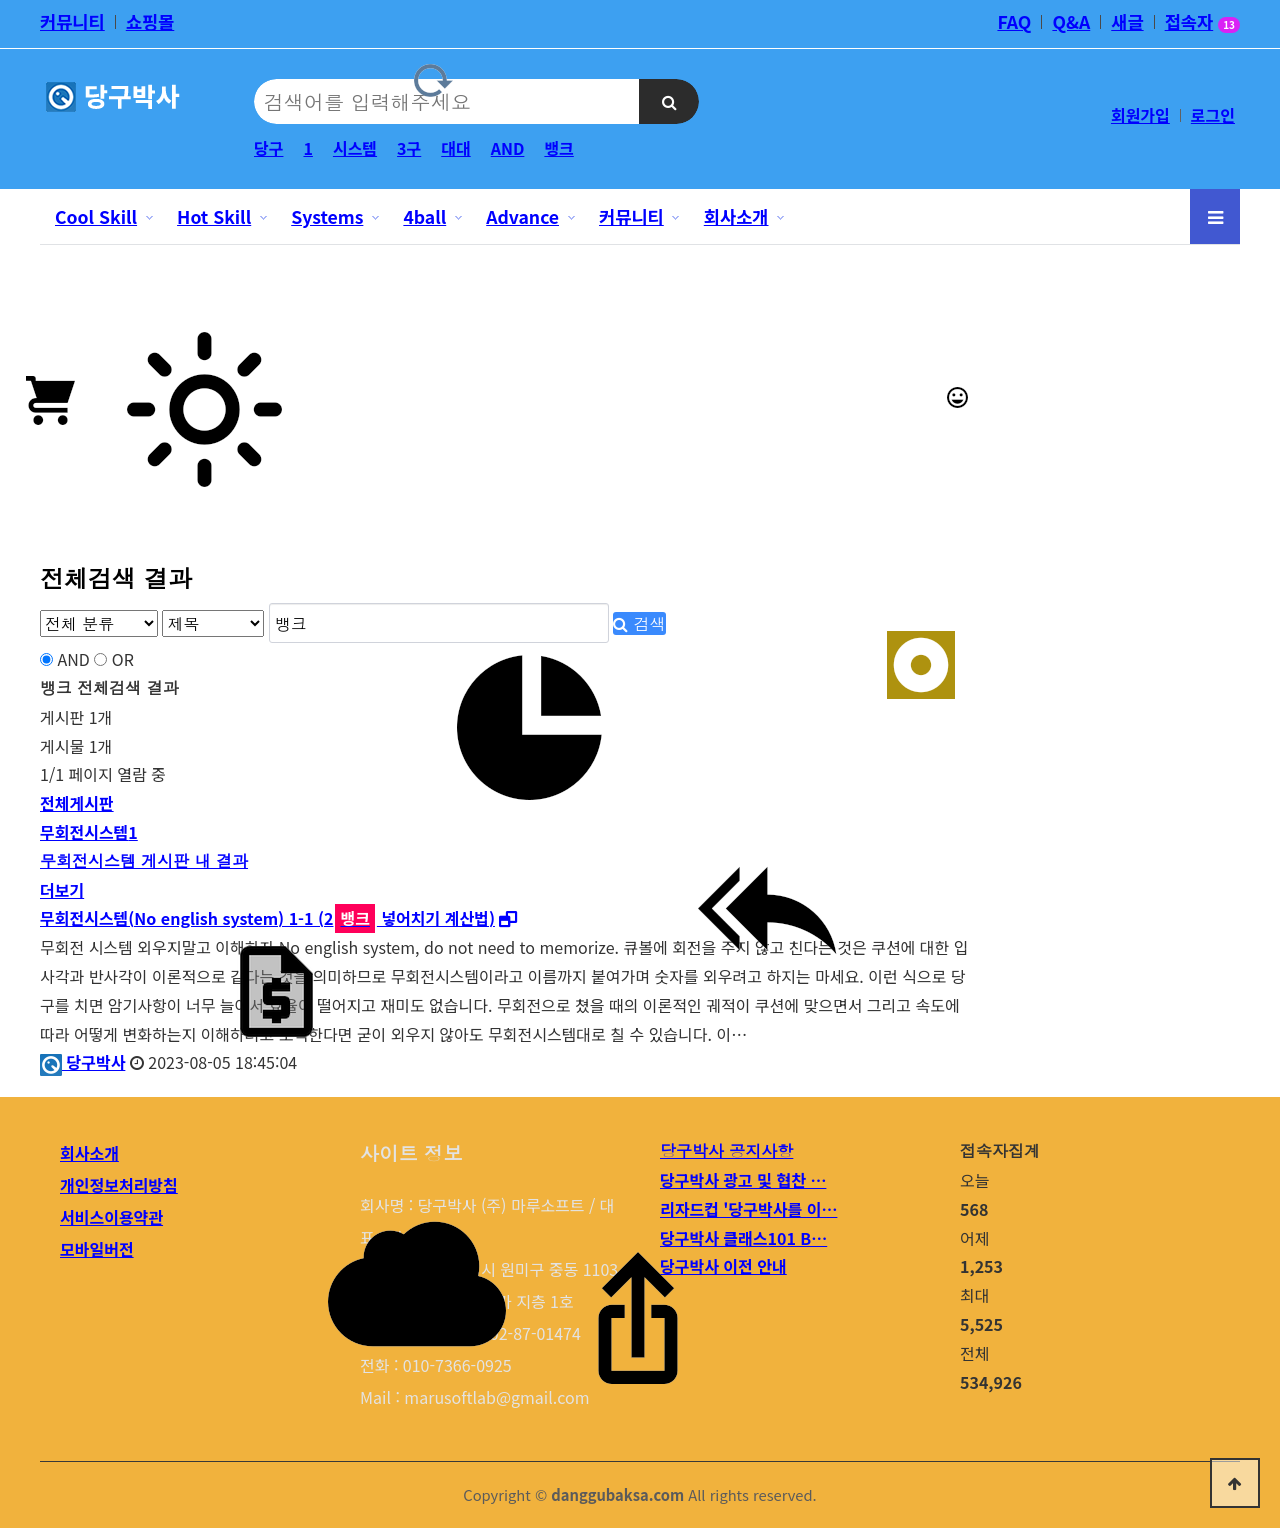 This screenshot has width=1280, height=1528. Describe the element at coordinates (957, 397) in the screenshot. I see `rate your experience as positive` at that location.